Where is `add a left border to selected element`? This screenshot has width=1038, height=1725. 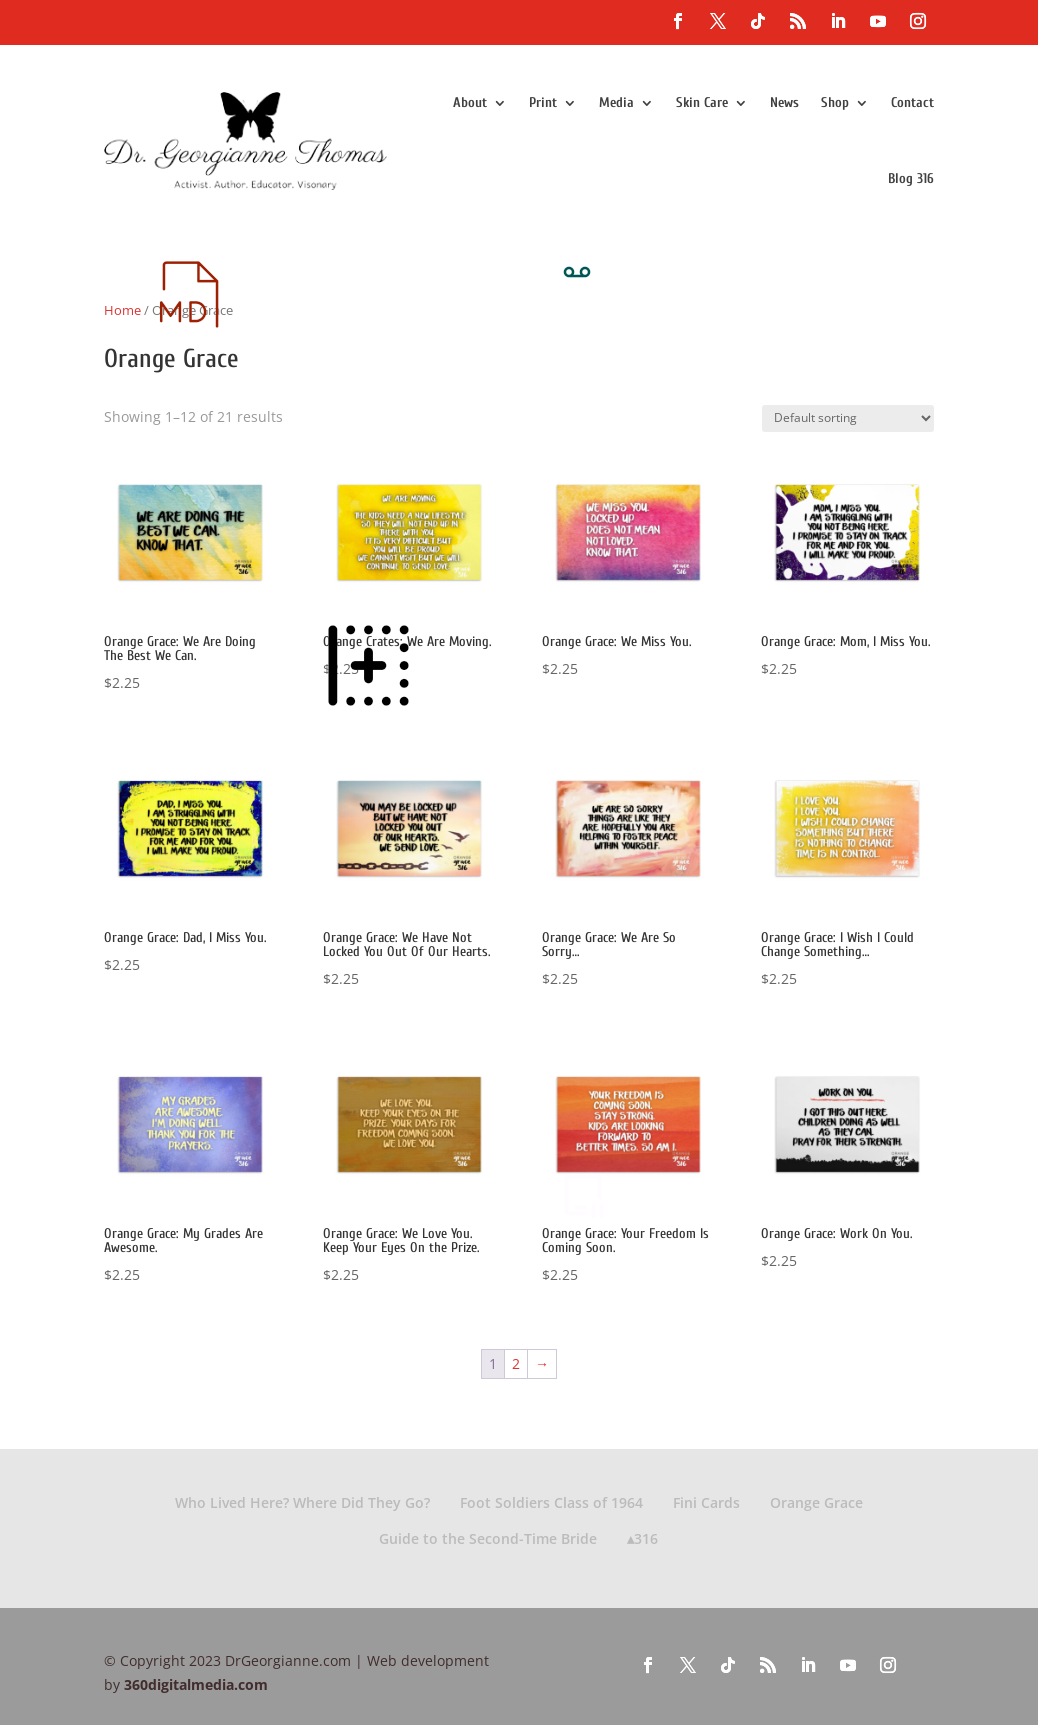 add a left border to selected element is located at coordinates (368, 665).